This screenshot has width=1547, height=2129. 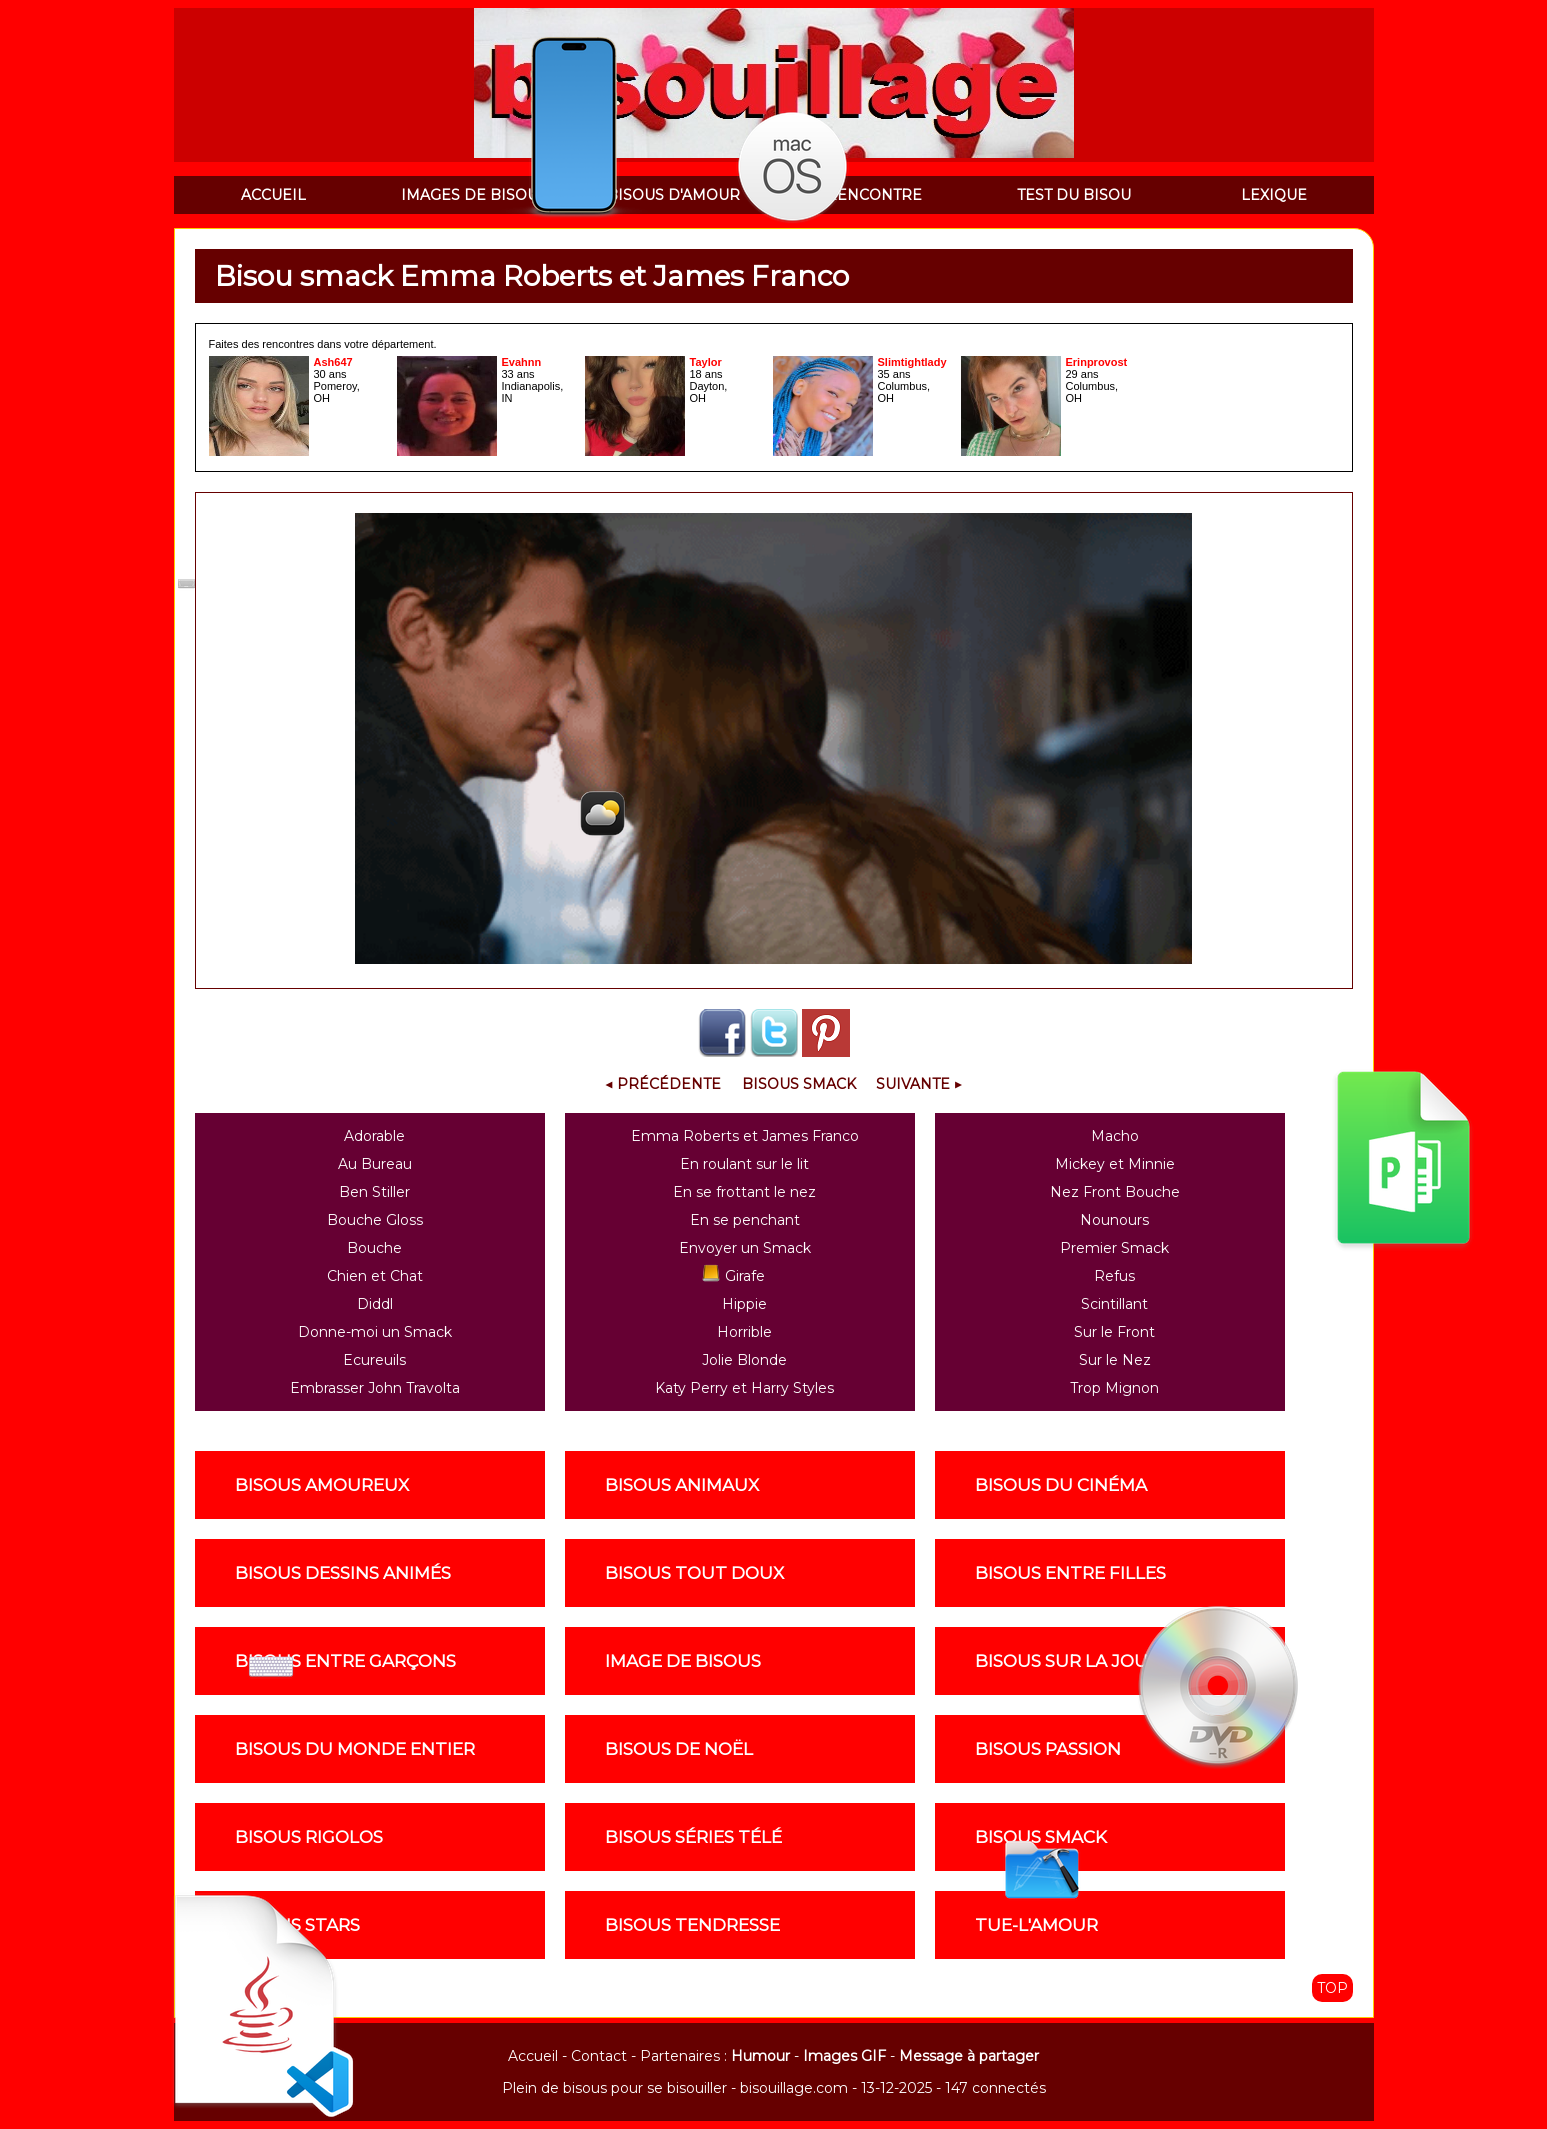 I want to click on open the weather app, so click(x=602, y=813).